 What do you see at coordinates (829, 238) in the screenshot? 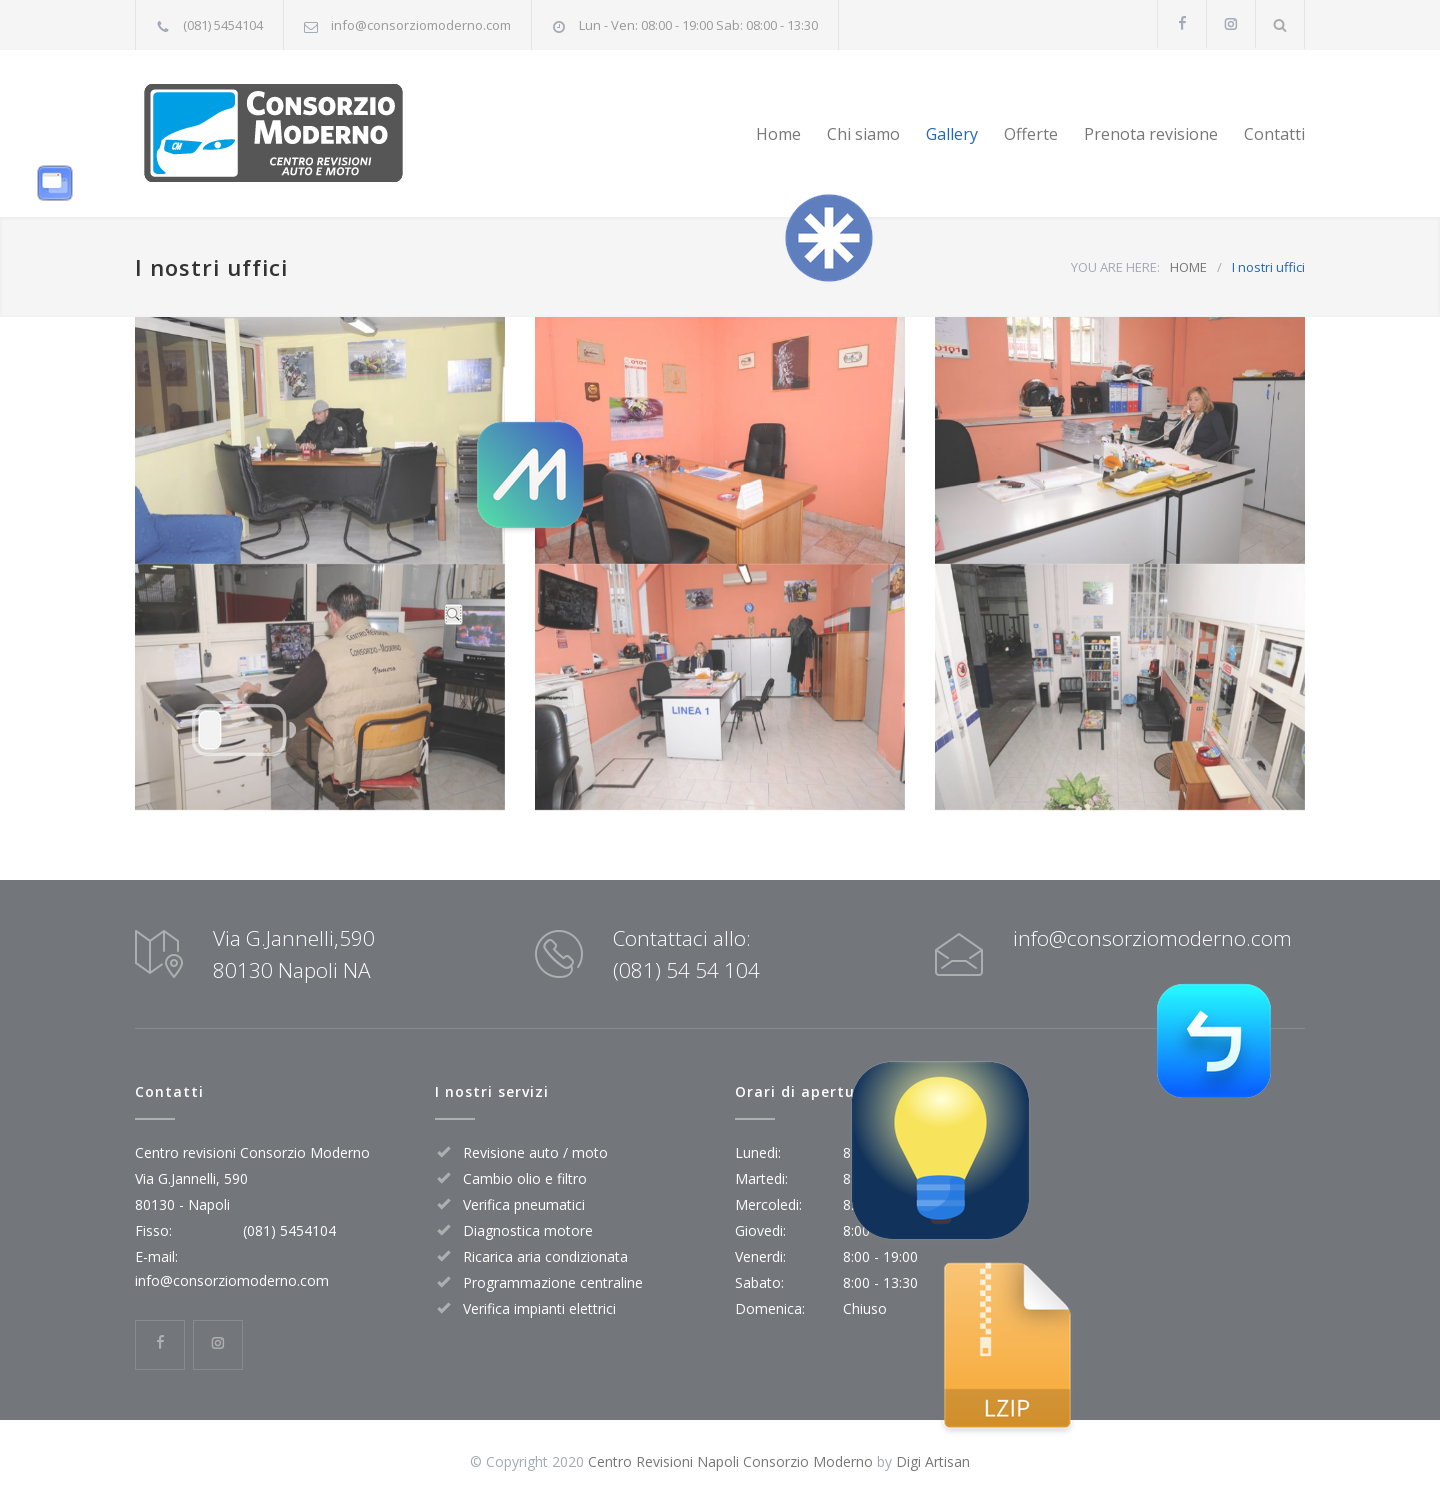
I see `generic badge or emblem indicator` at bounding box center [829, 238].